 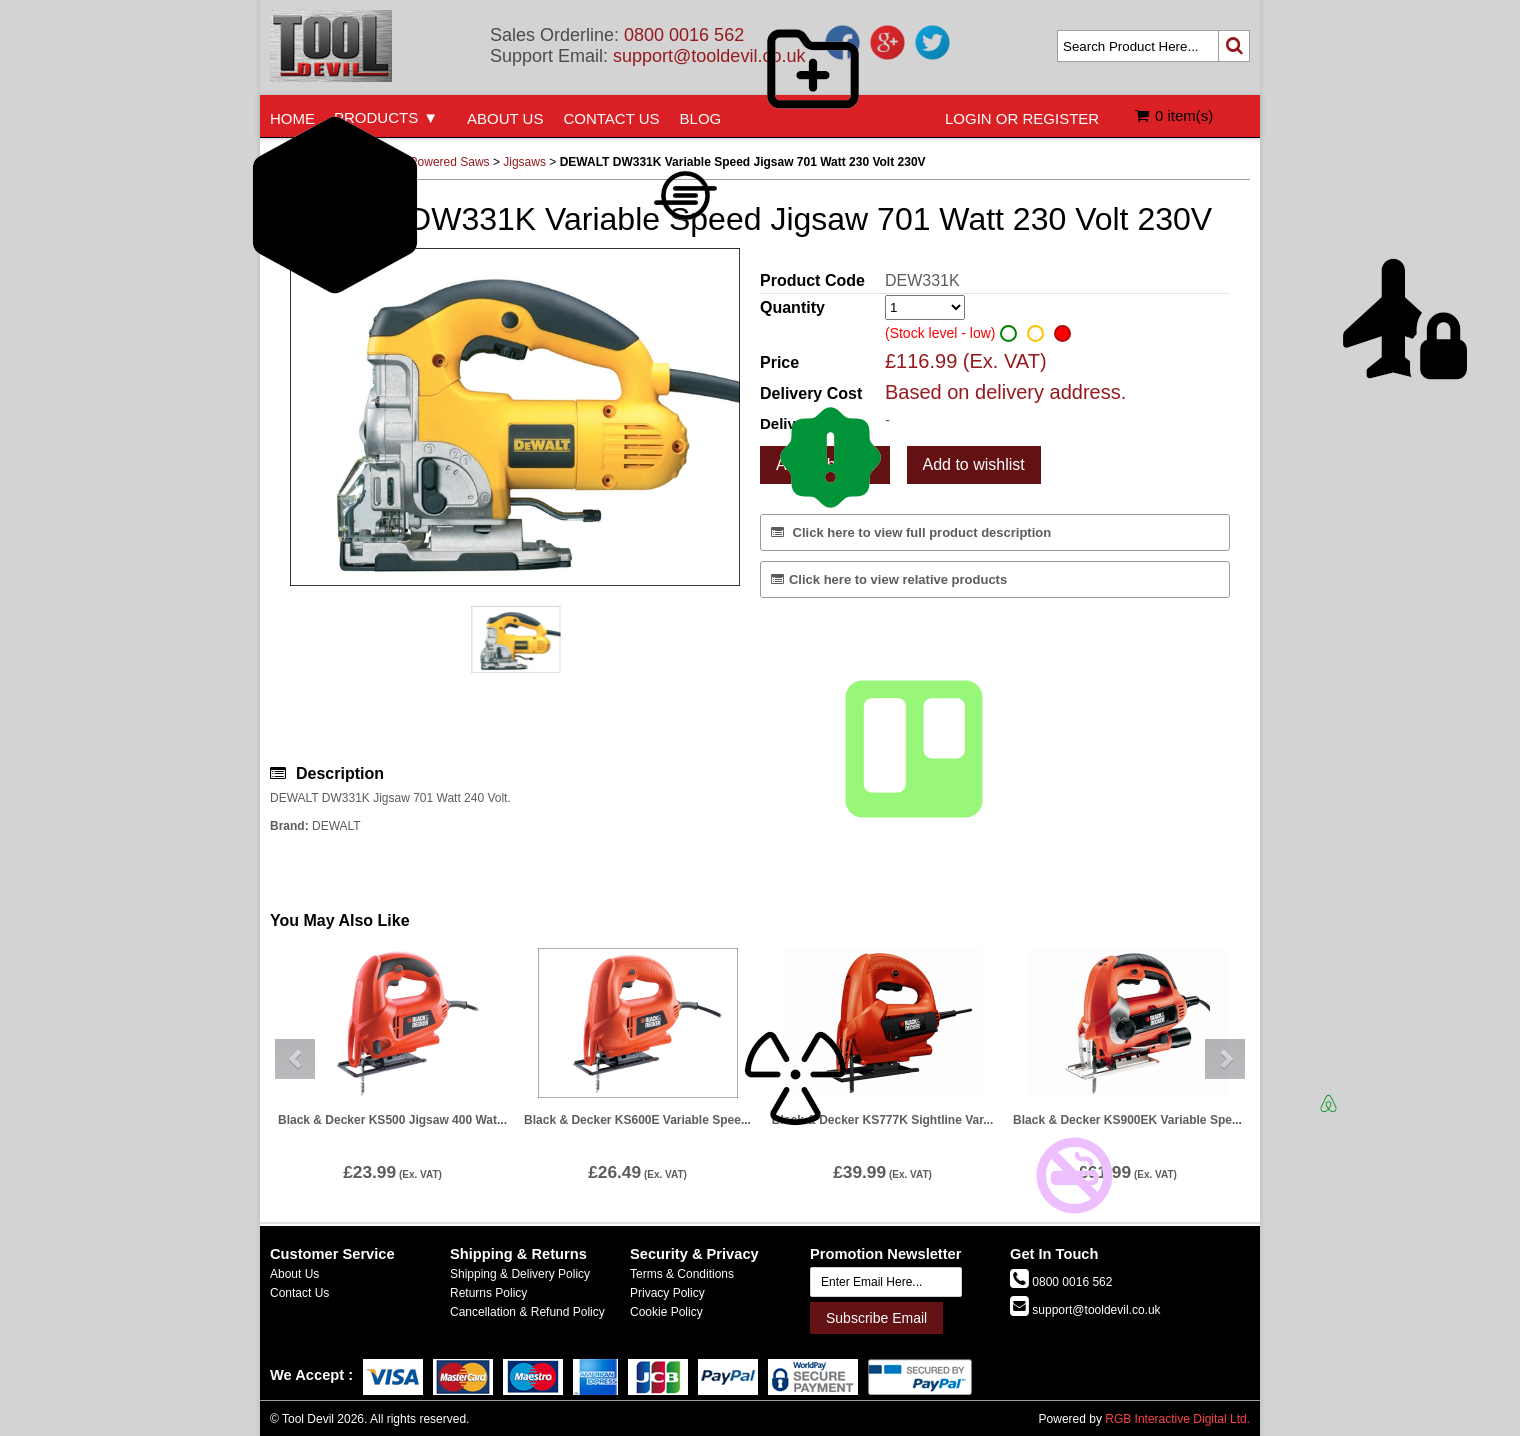 What do you see at coordinates (1328, 1103) in the screenshot?
I see `open the airbnb app` at bounding box center [1328, 1103].